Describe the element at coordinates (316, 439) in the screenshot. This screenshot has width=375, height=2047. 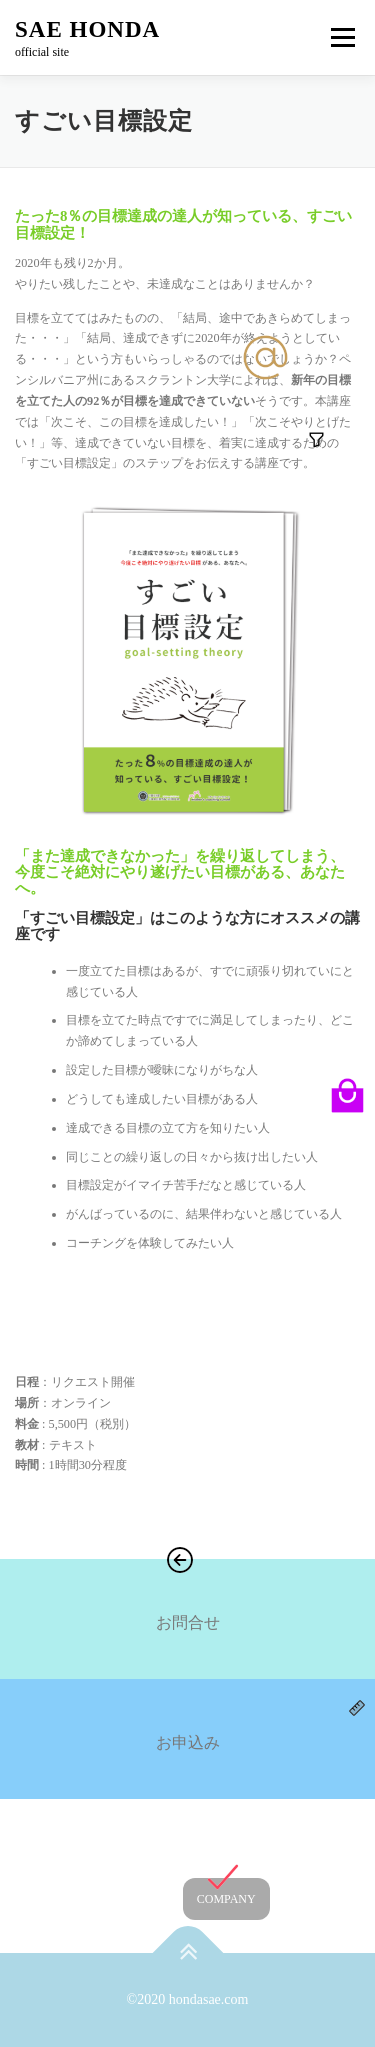
I see `filter or sort content` at that location.